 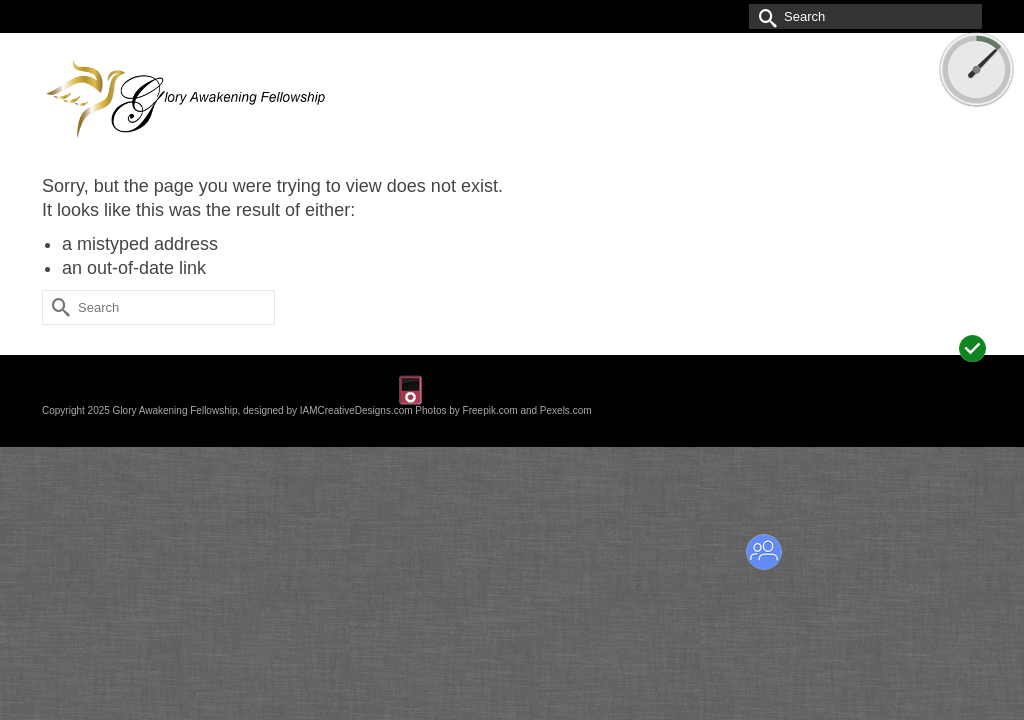 What do you see at coordinates (410, 383) in the screenshot?
I see `indicates a connected iPod nano device` at bounding box center [410, 383].